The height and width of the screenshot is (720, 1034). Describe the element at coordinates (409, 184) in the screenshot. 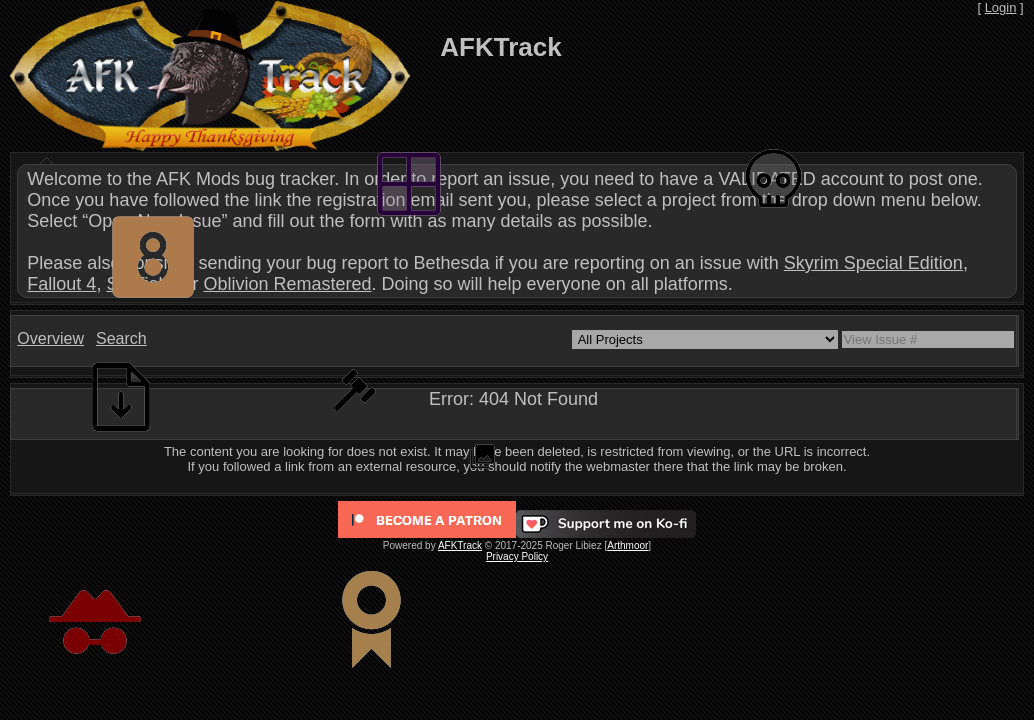

I see `indicates transparency in image editing` at that location.